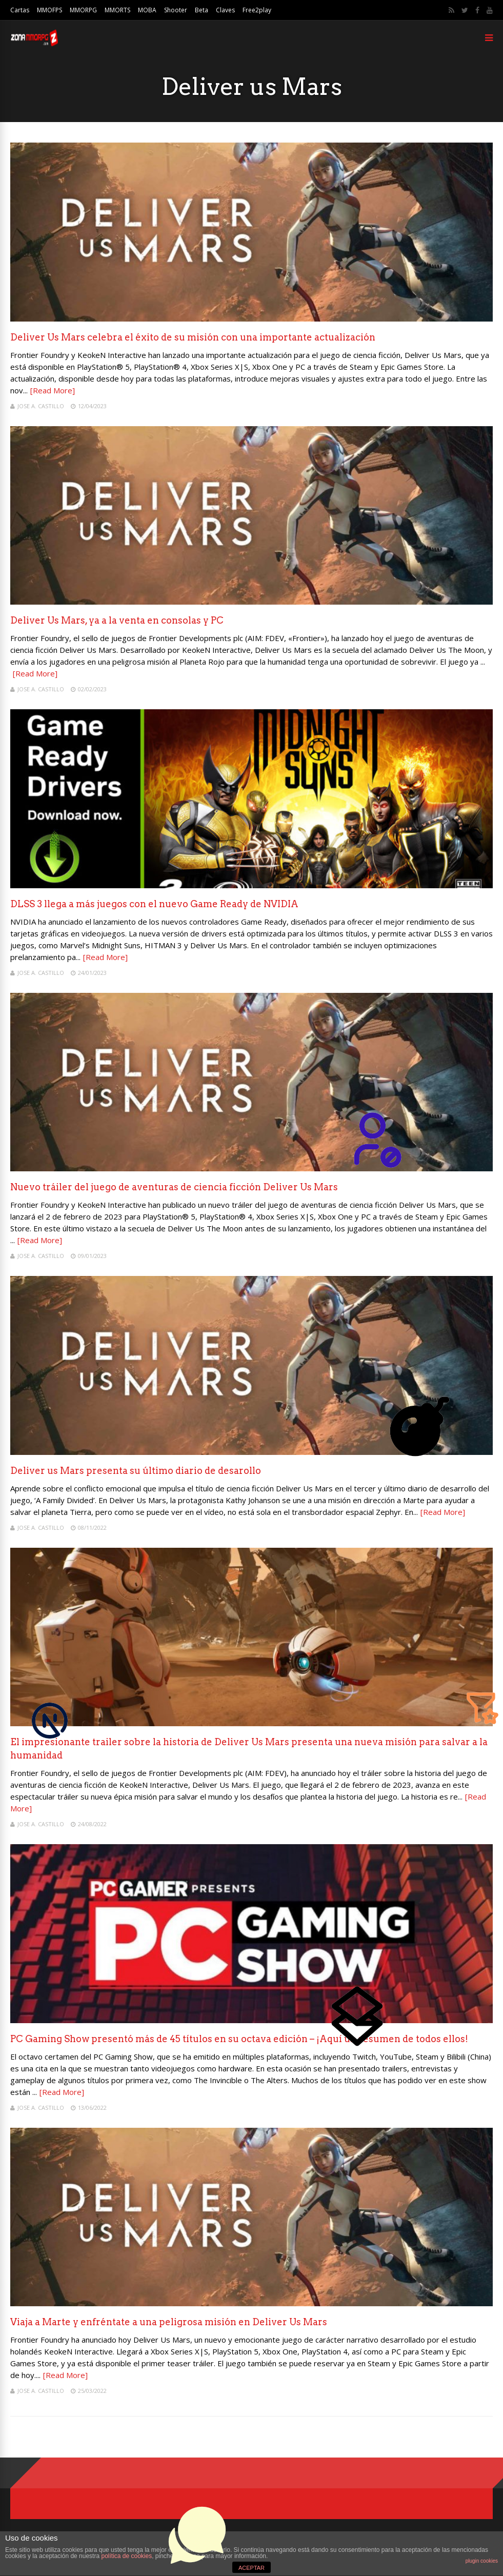 The image size is (503, 2576). Describe the element at coordinates (357, 2014) in the screenshot. I see `open superhuman email app` at that location.